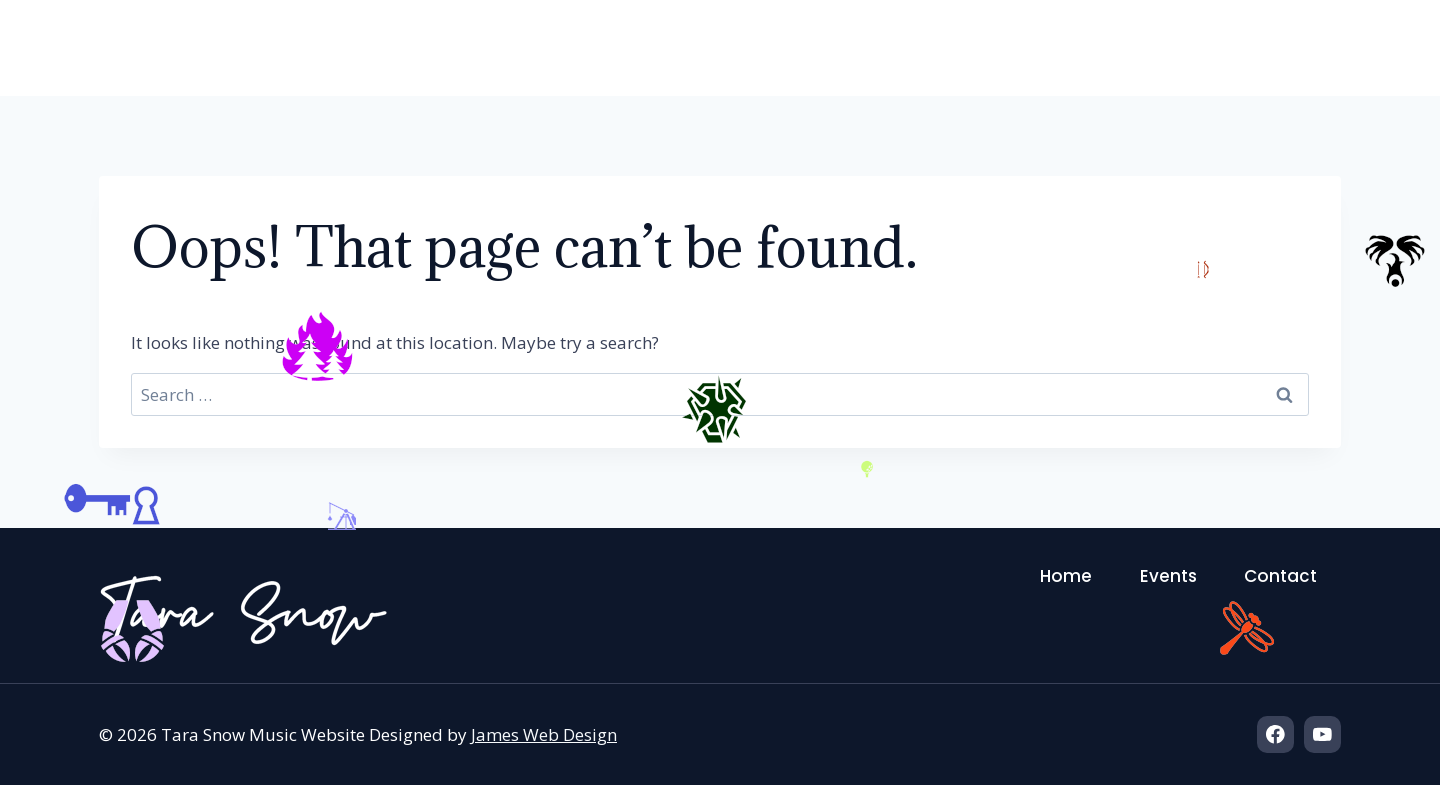  Describe the element at coordinates (317, 346) in the screenshot. I see `indicates wildfire or forest fire event` at that location.